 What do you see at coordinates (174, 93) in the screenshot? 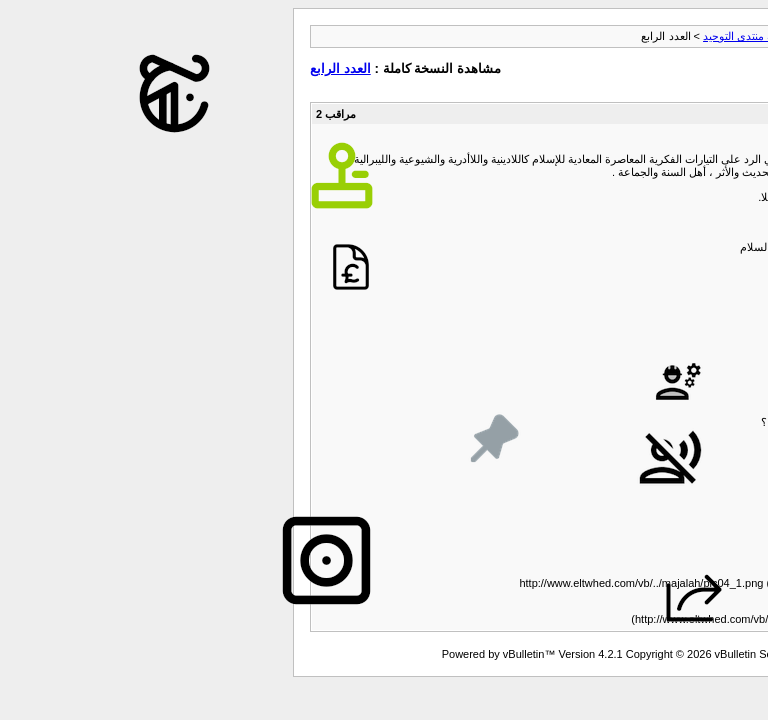
I see `open the New York Times app` at bounding box center [174, 93].